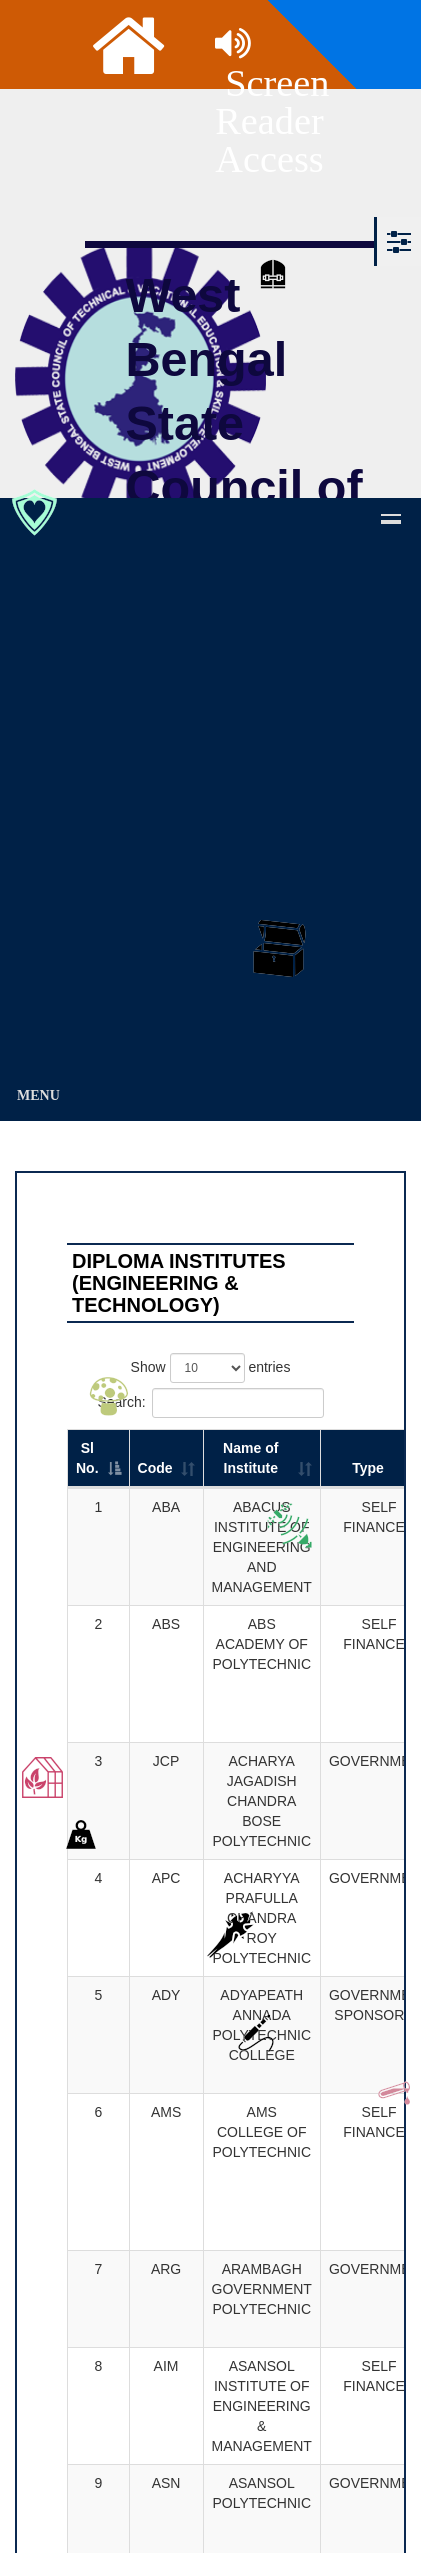  What do you see at coordinates (109, 1396) in the screenshot?
I see `power-up or bonus item in a game` at bounding box center [109, 1396].